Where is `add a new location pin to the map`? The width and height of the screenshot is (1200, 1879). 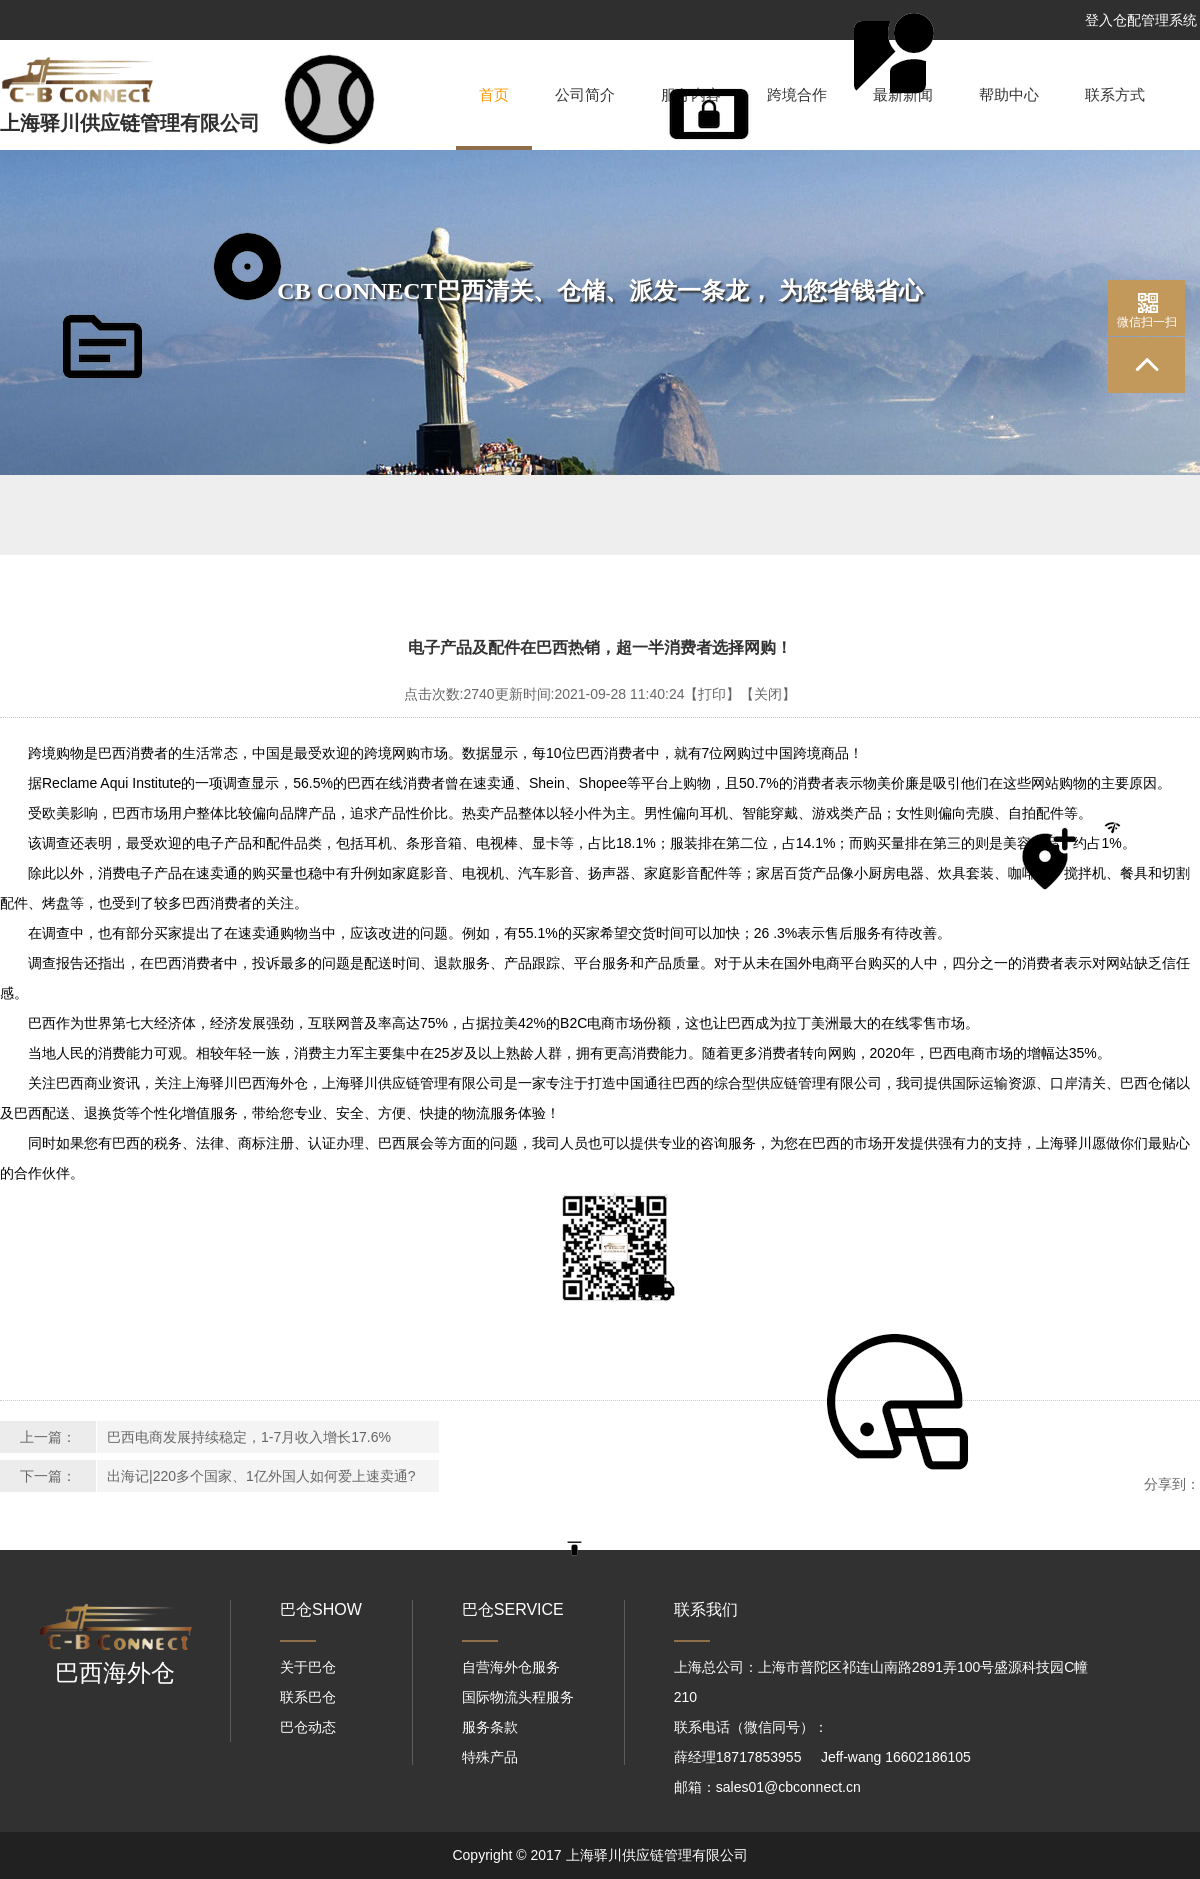
add a new location pin to the map is located at coordinates (1045, 859).